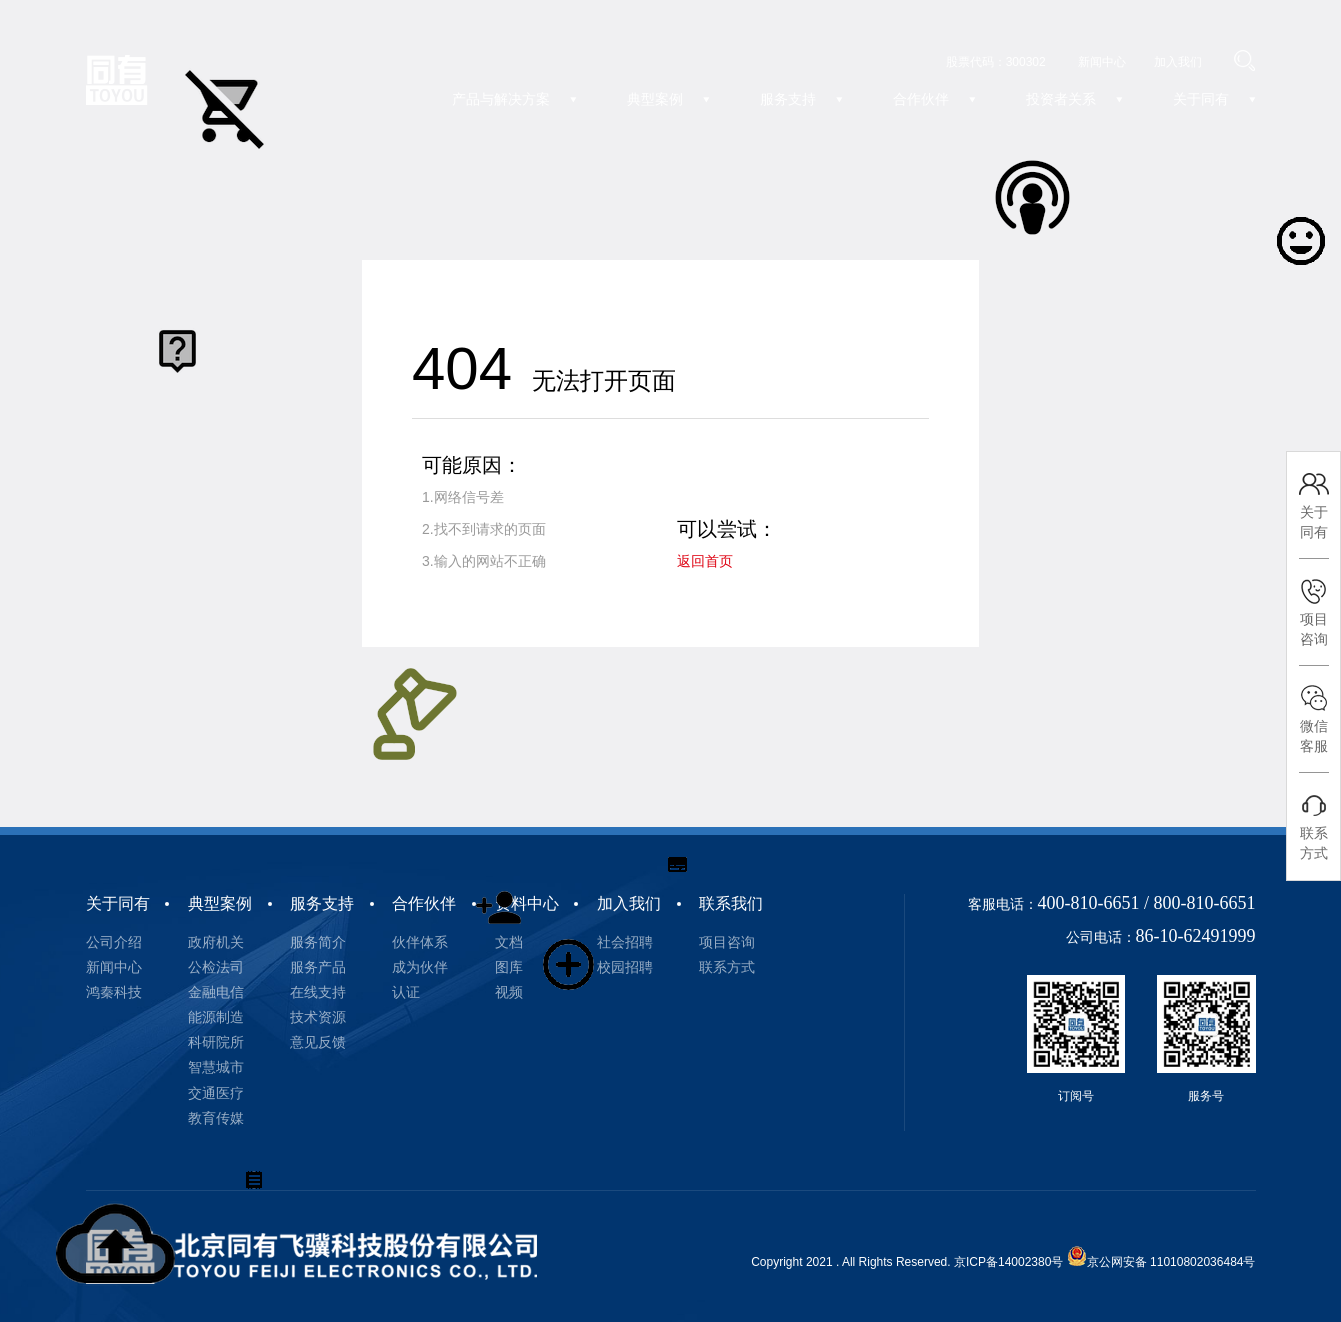 This screenshot has width=1341, height=1322. I want to click on add a new item or entry, so click(568, 964).